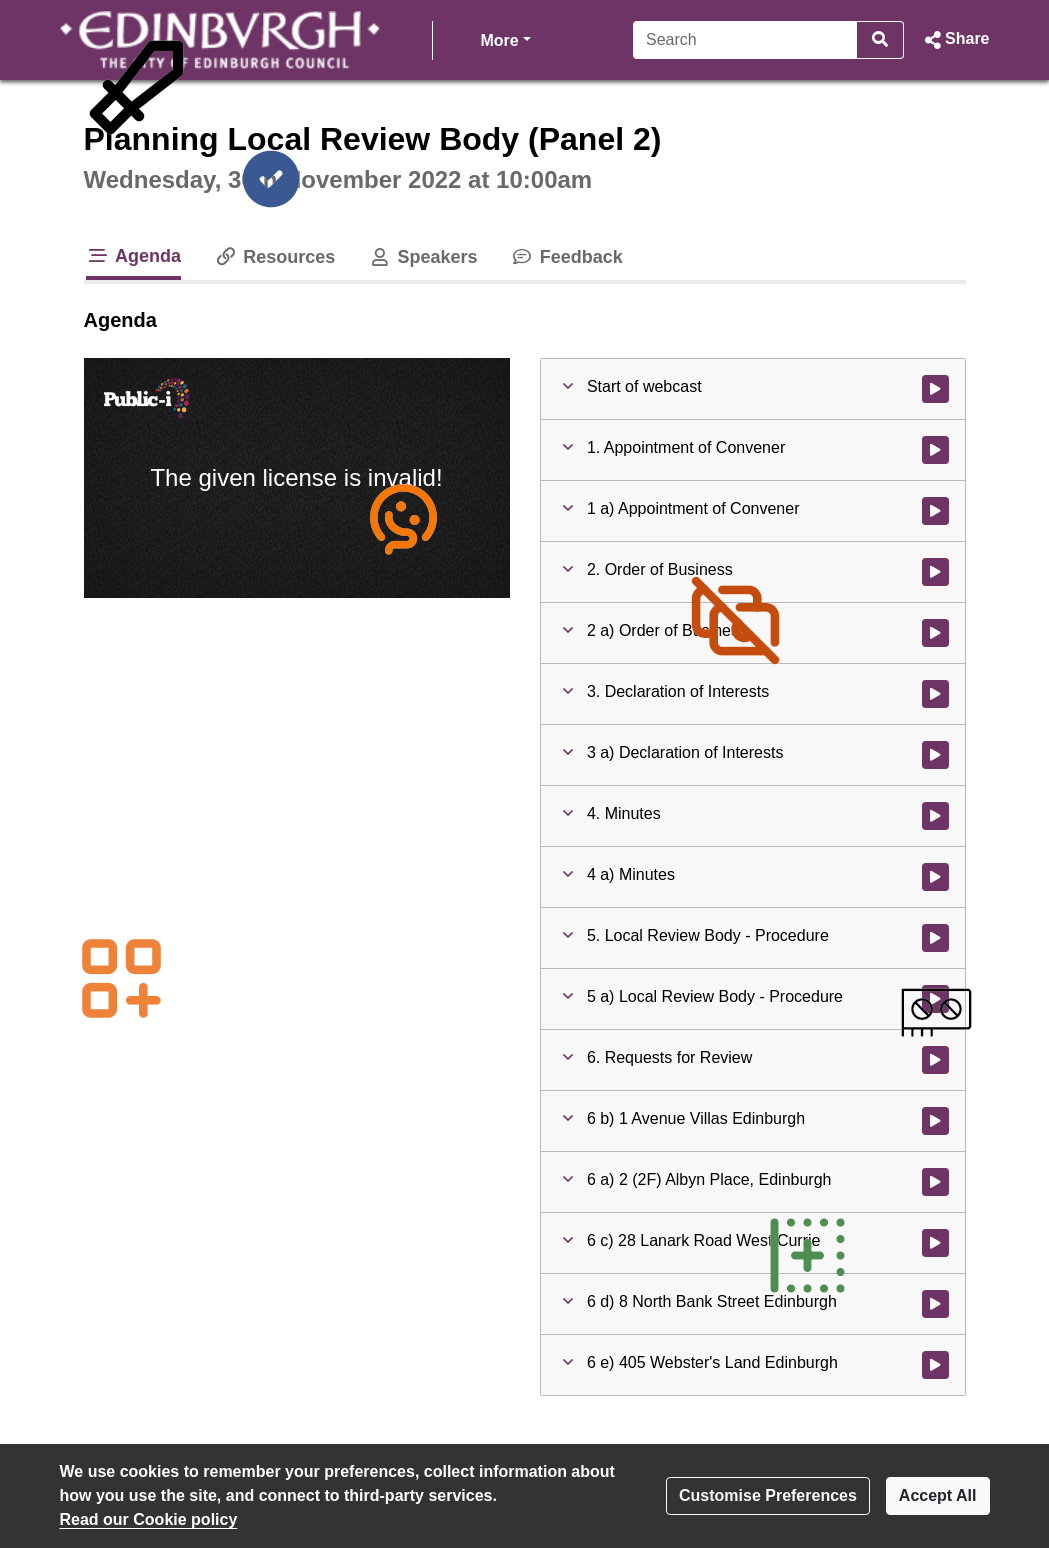 The image size is (1049, 1548). Describe the element at coordinates (807, 1255) in the screenshot. I see `add a left border to selected element` at that location.